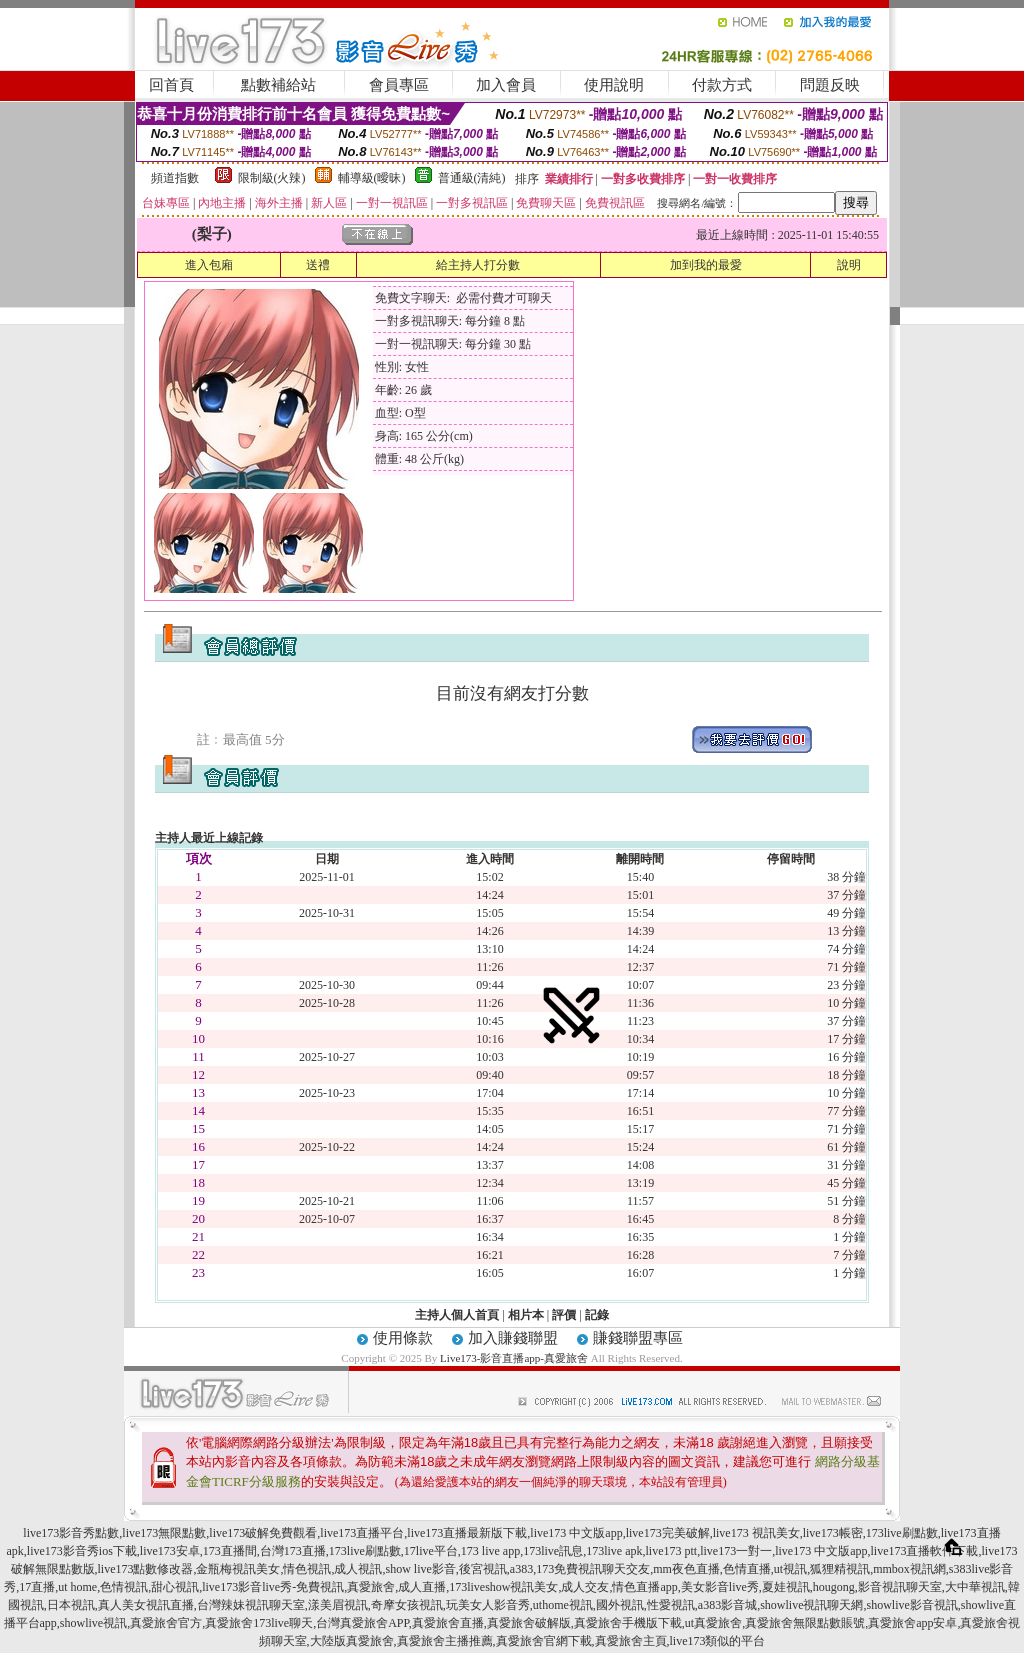 The width and height of the screenshot is (1024, 1653). Describe the element at coordinates (953, 1546) in the screenshot. I see `work from home or remote work mode` at that location.